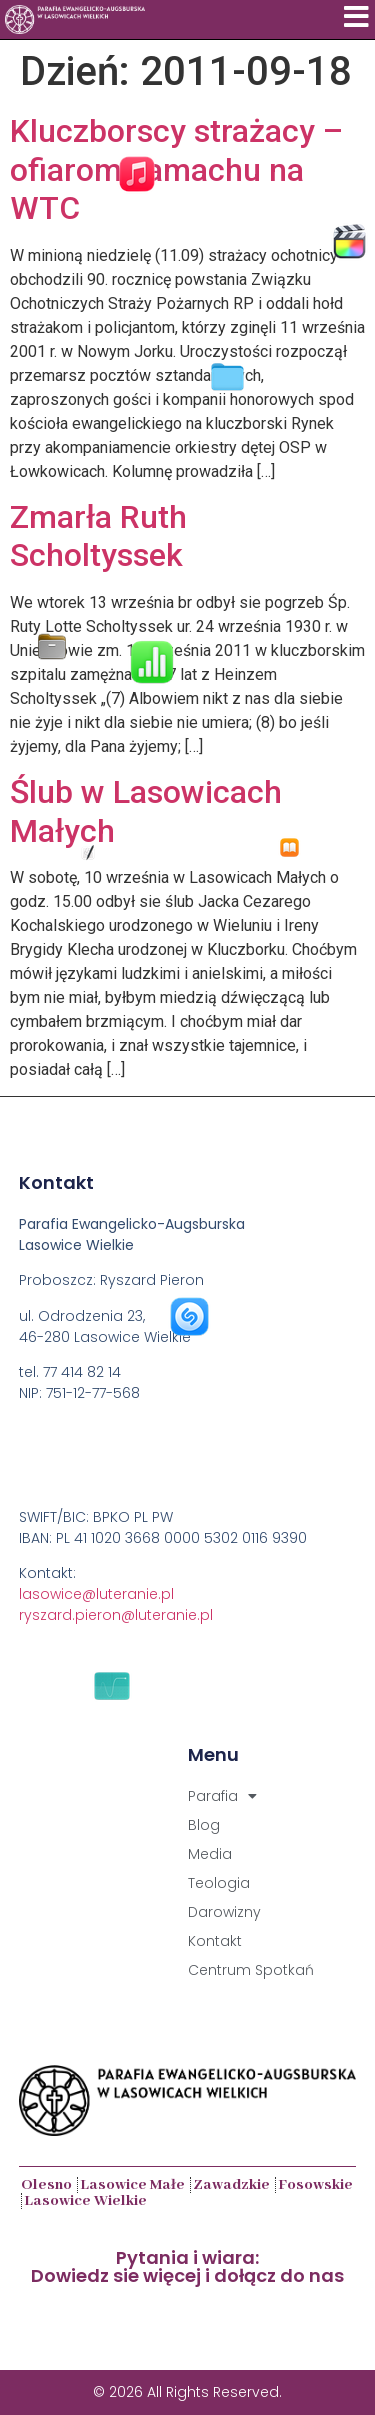 The width and height of the screenshot is (375, 2415). I want to click on open the folder app to browse files, so click(227, 376).